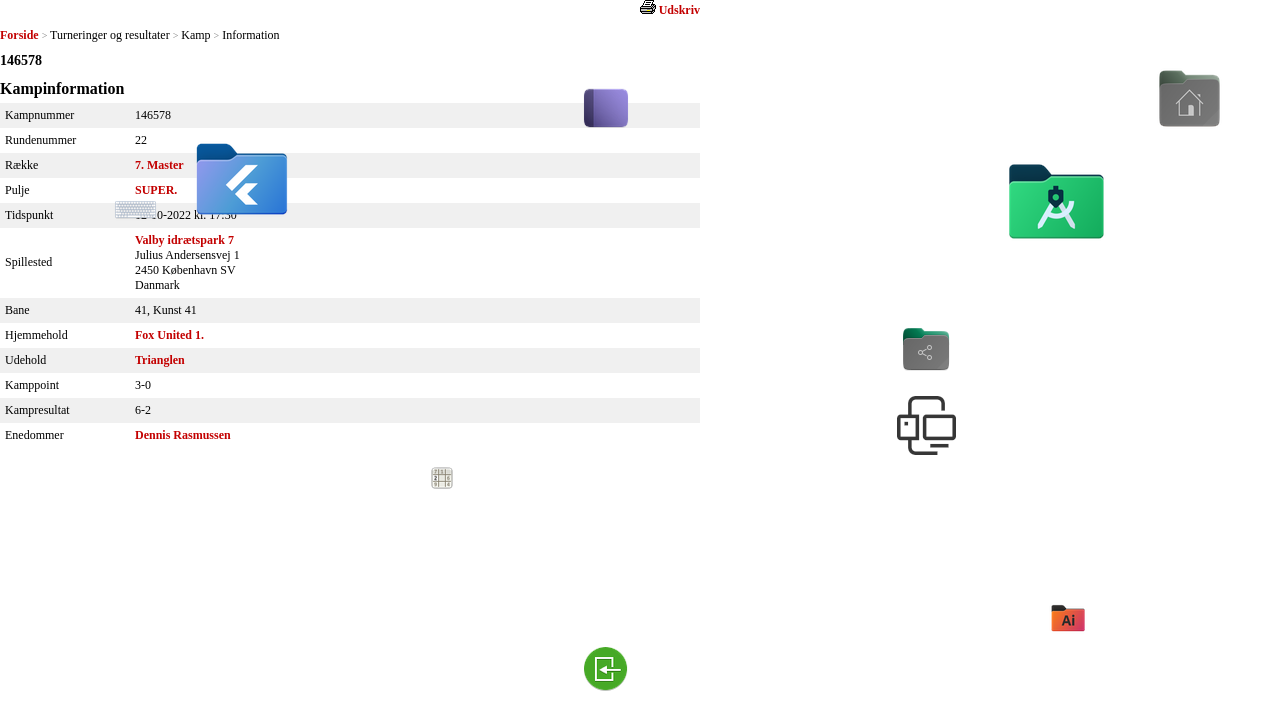  What do you see at coordinates (606, 107) in the screenshot?
I see `access desktop folder` at bounding box center [606, 107].